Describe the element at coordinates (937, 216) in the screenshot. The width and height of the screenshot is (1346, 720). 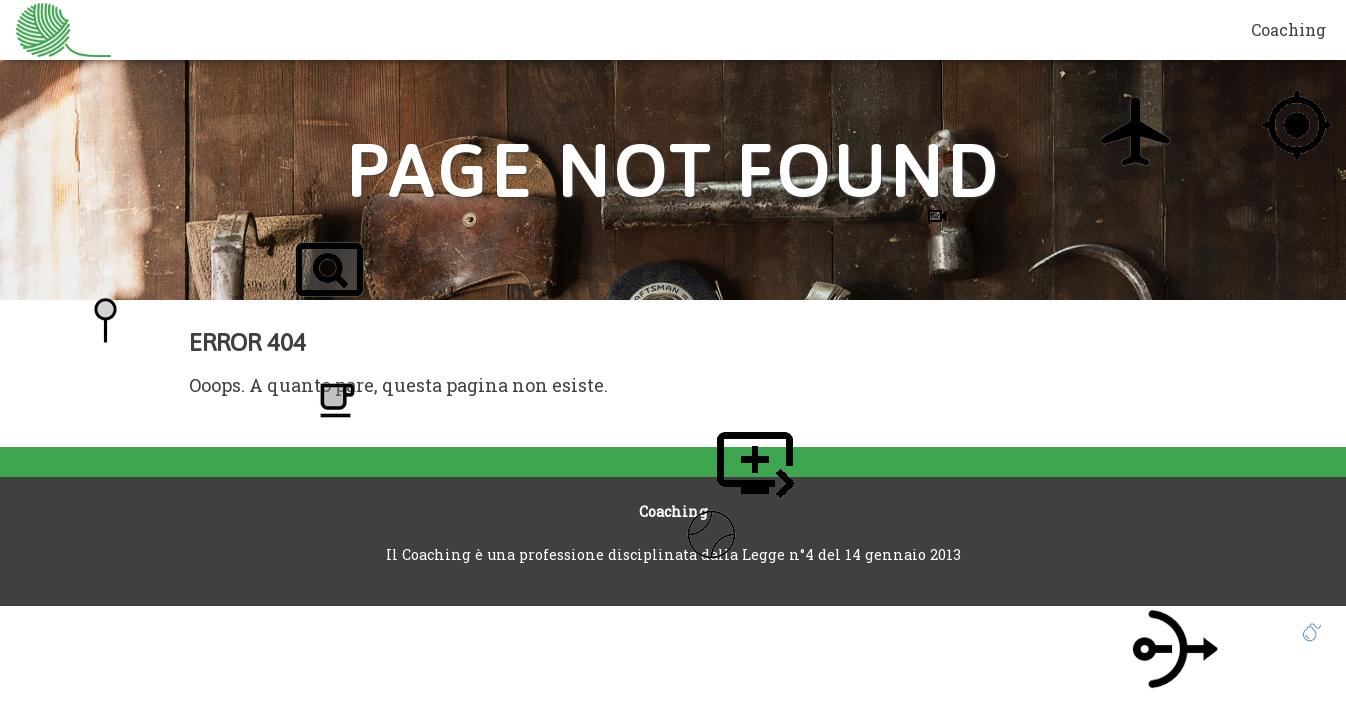
I see `indicates a missed video call` at that location.